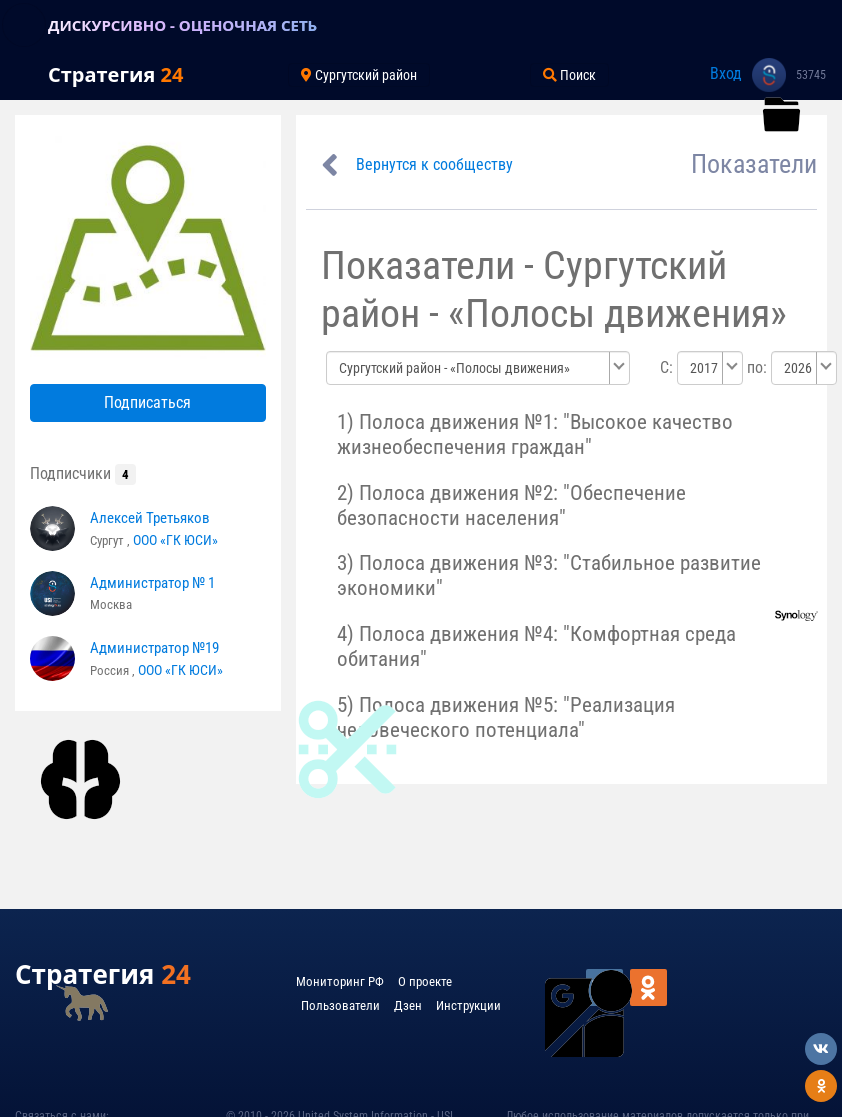 The width and height of the screenshot is (842, 1117). What do you see at coordinates (347, 749) in the screenshot?
I see `cut selected content to clipboard` at bounding box center [347, 749].